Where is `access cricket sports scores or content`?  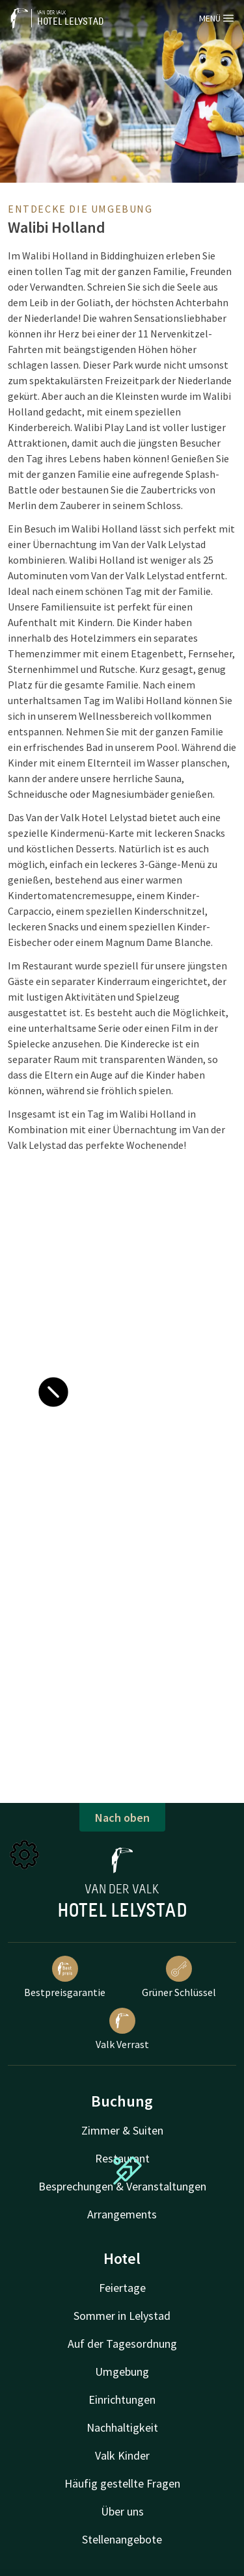
access cricket sports scores or content is located at coordinates (126, 2170).